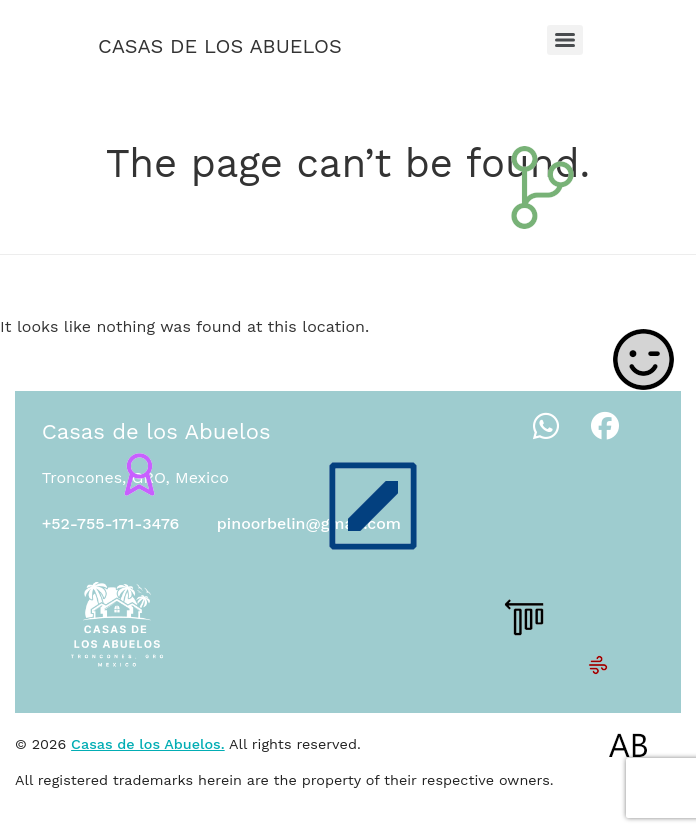 The image size is (696, 832). I want to click on access source control or version history, so click(542, 187).